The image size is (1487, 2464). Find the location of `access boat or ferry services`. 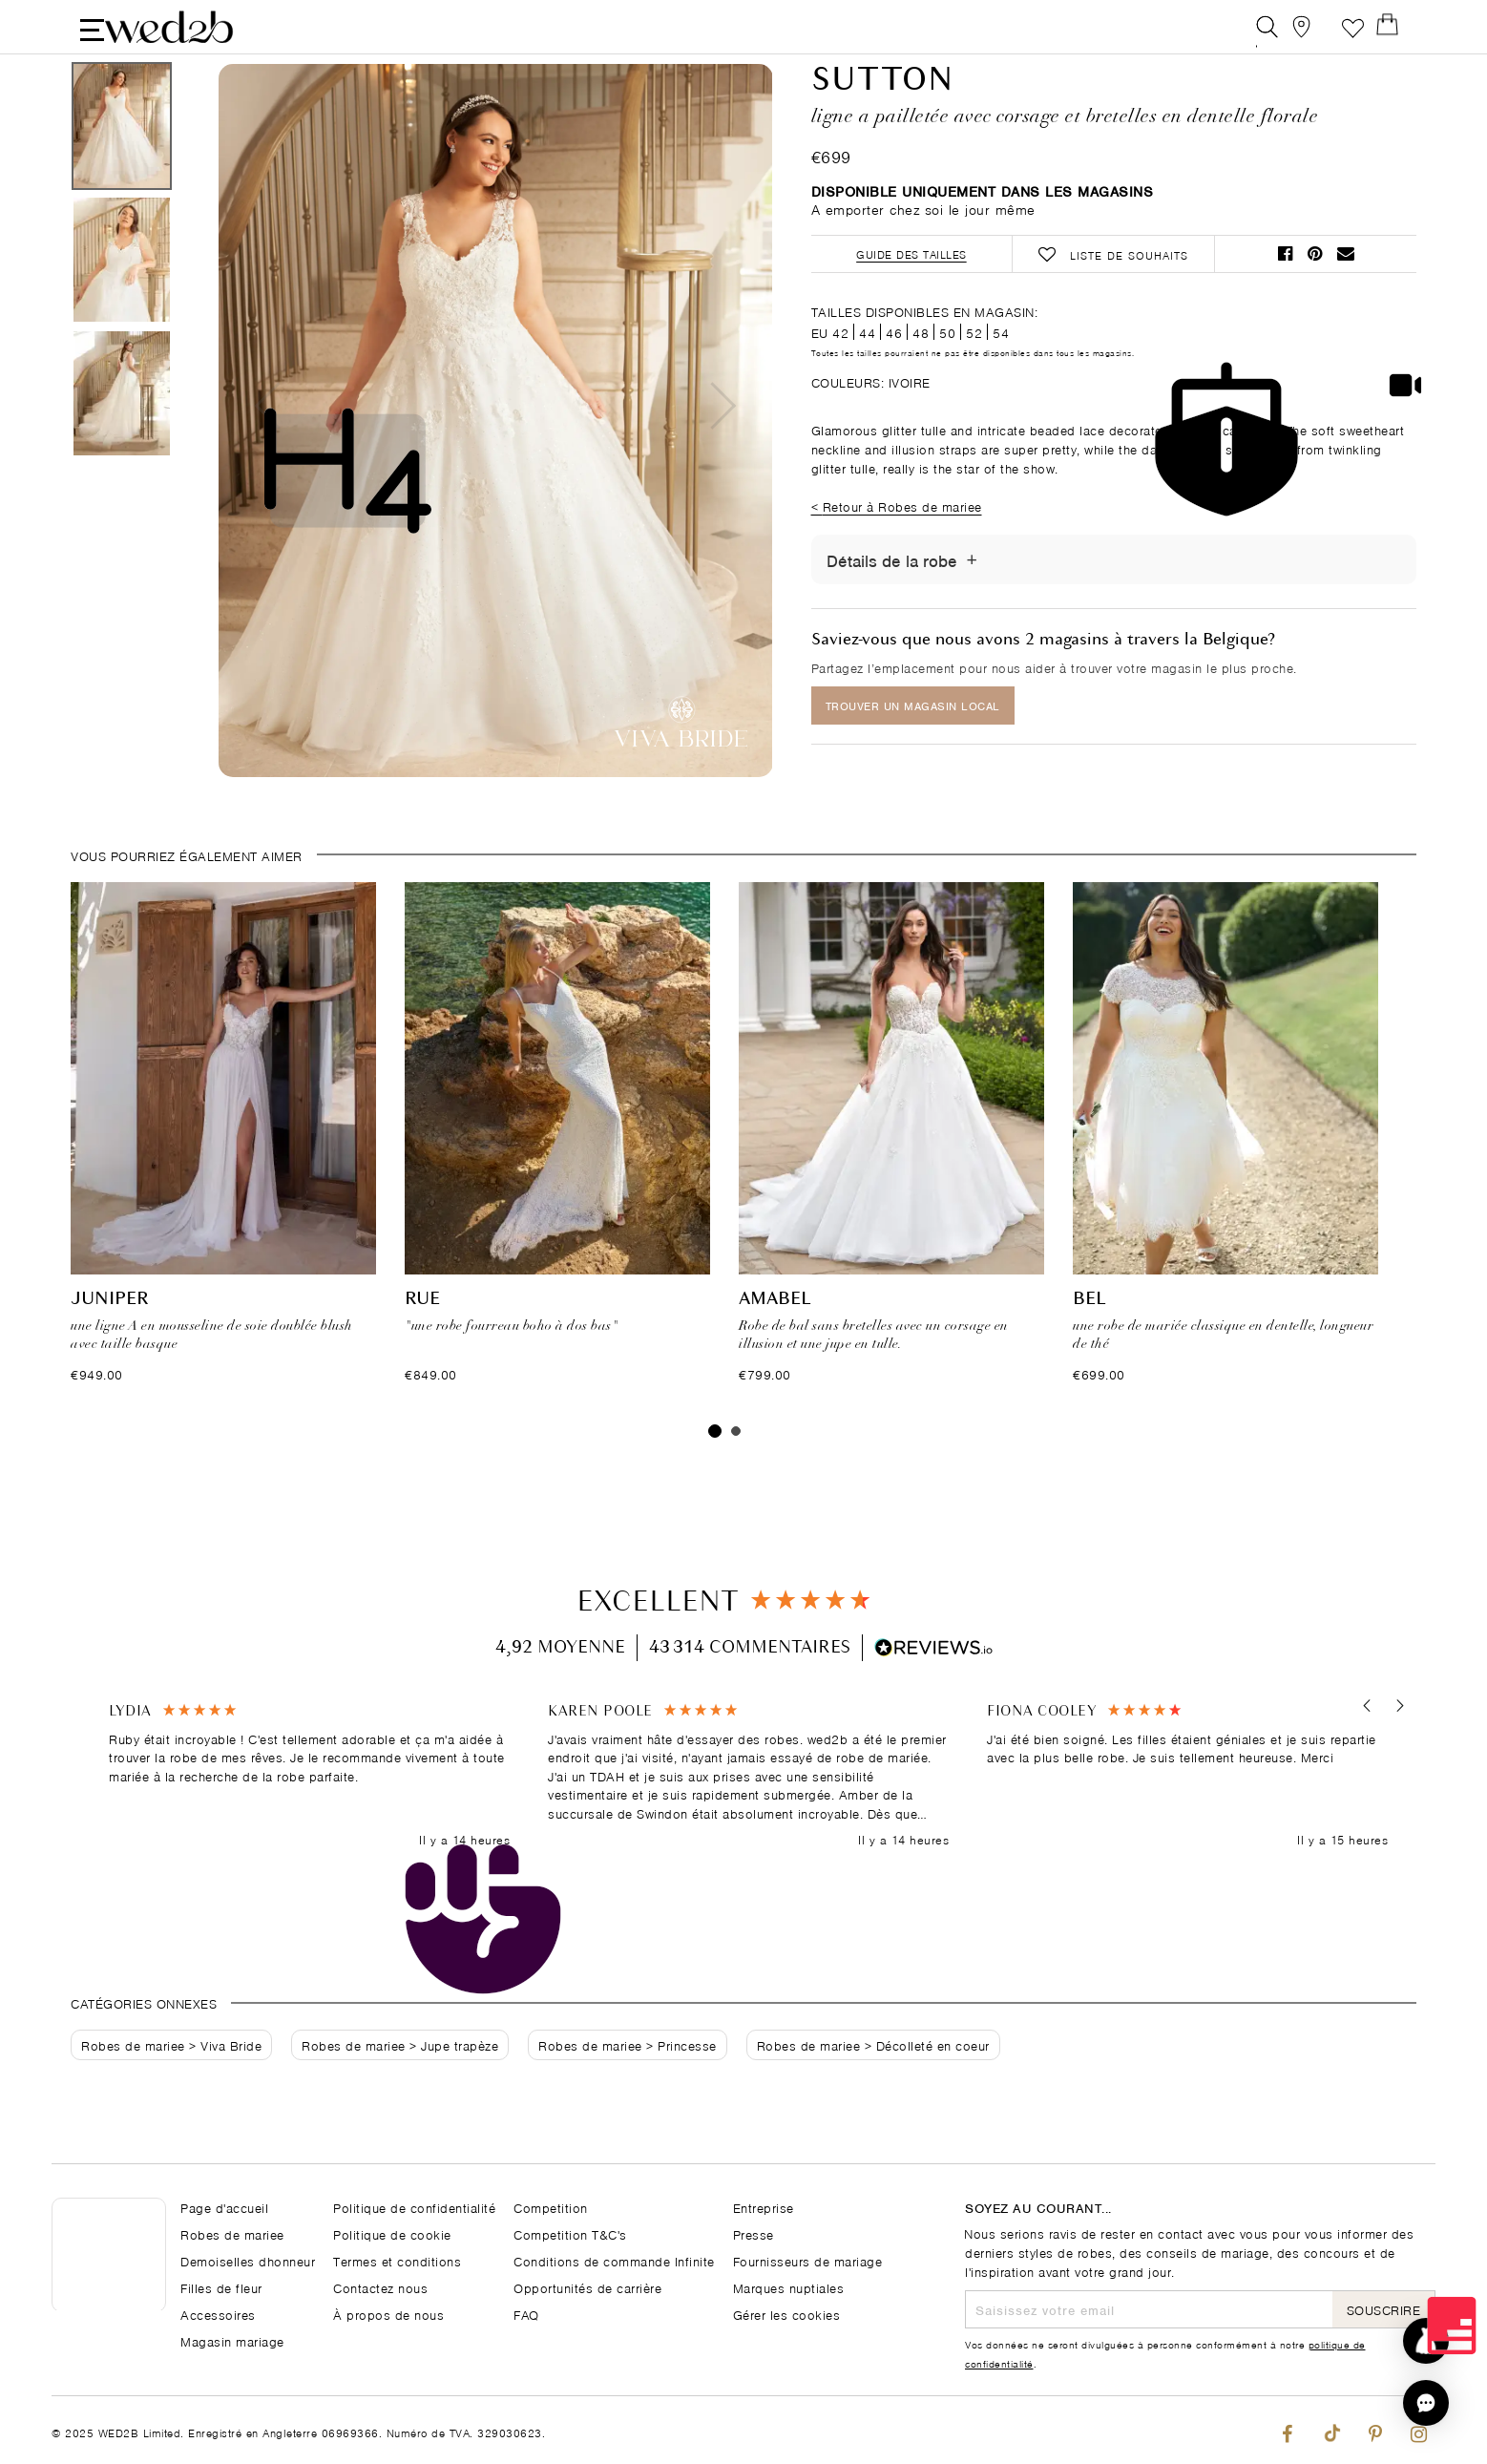

access boat or ferry services is located at coordinates (1226, 439).